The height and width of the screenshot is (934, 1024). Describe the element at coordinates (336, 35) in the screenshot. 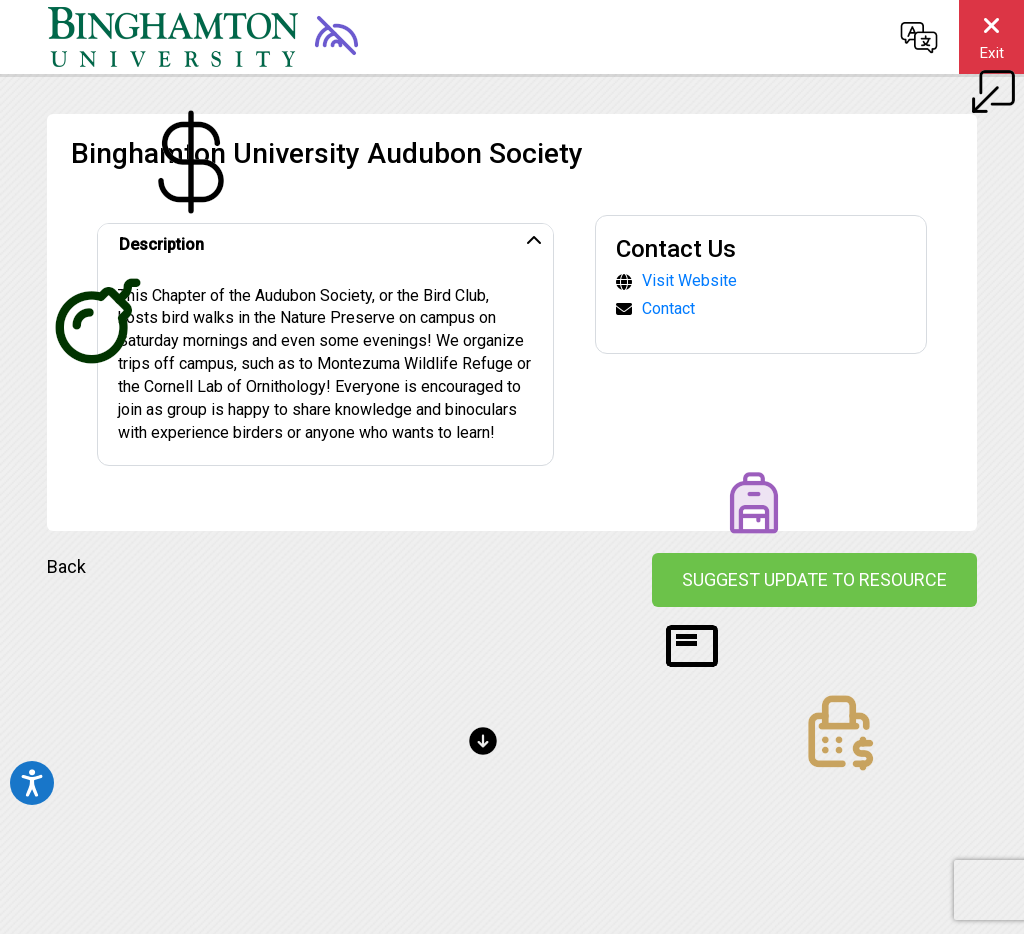

I see `no internet connection` at that location.